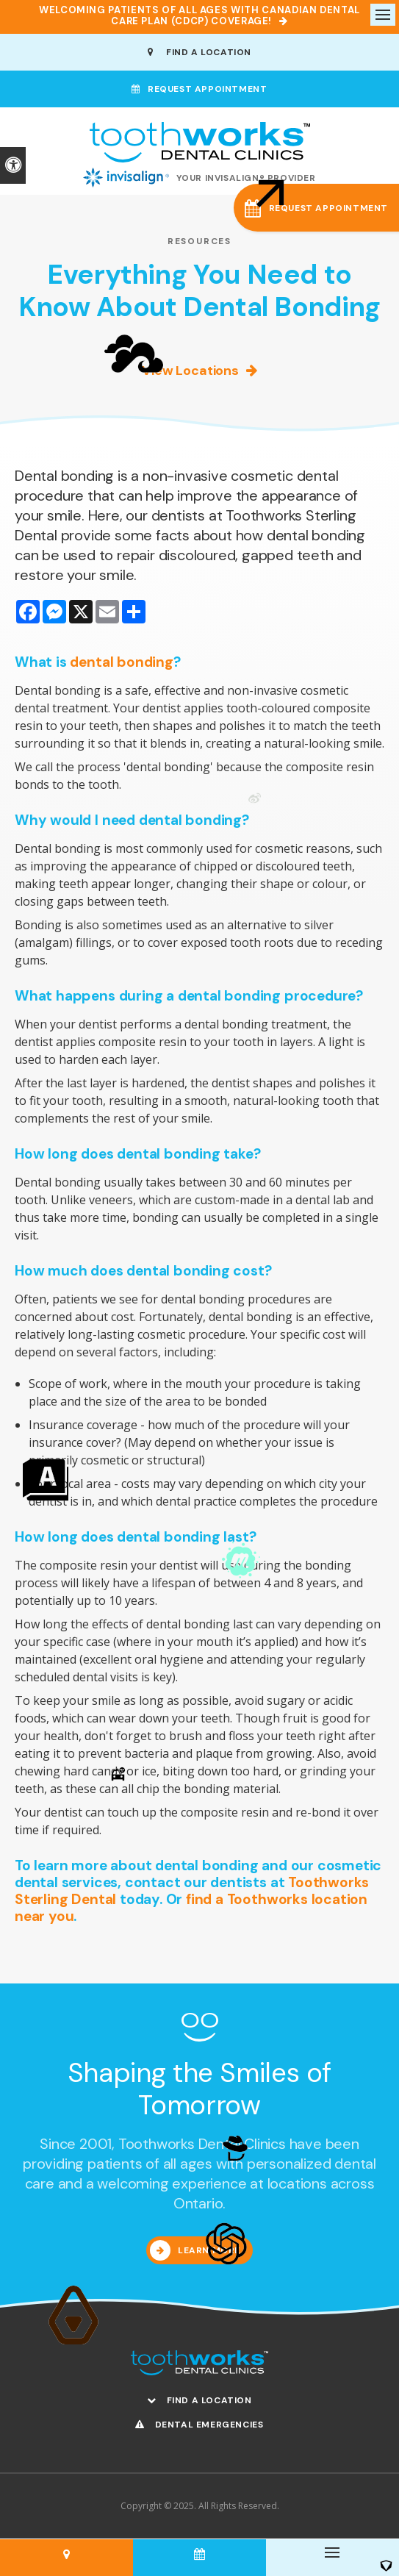 The height and width of the screenshot is (2576, 399). What do you see at coordinates (226, 2244) in the screenshot?
I see `open OpenAI or ChatGPT app` at bounding box center [226, 2244].